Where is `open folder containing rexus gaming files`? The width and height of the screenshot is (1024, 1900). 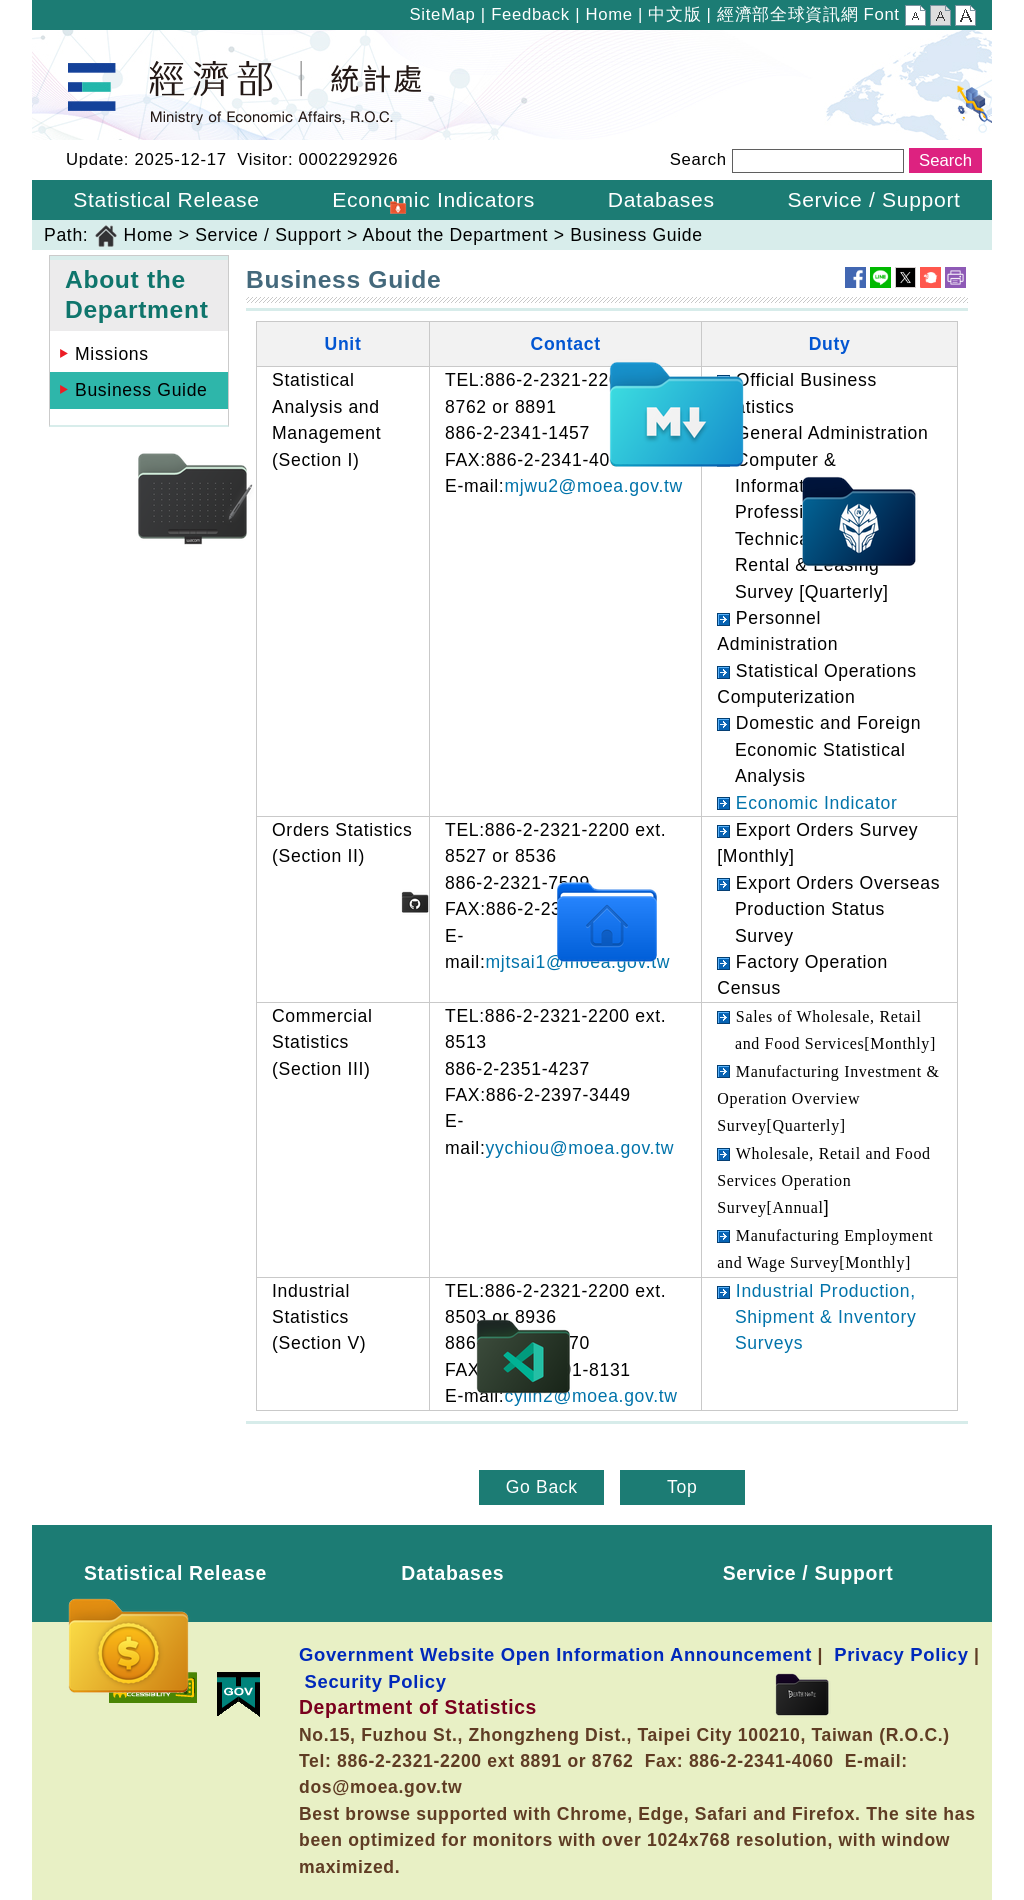 open folder containing rexus gaming files is located at coordinates (858, 524).